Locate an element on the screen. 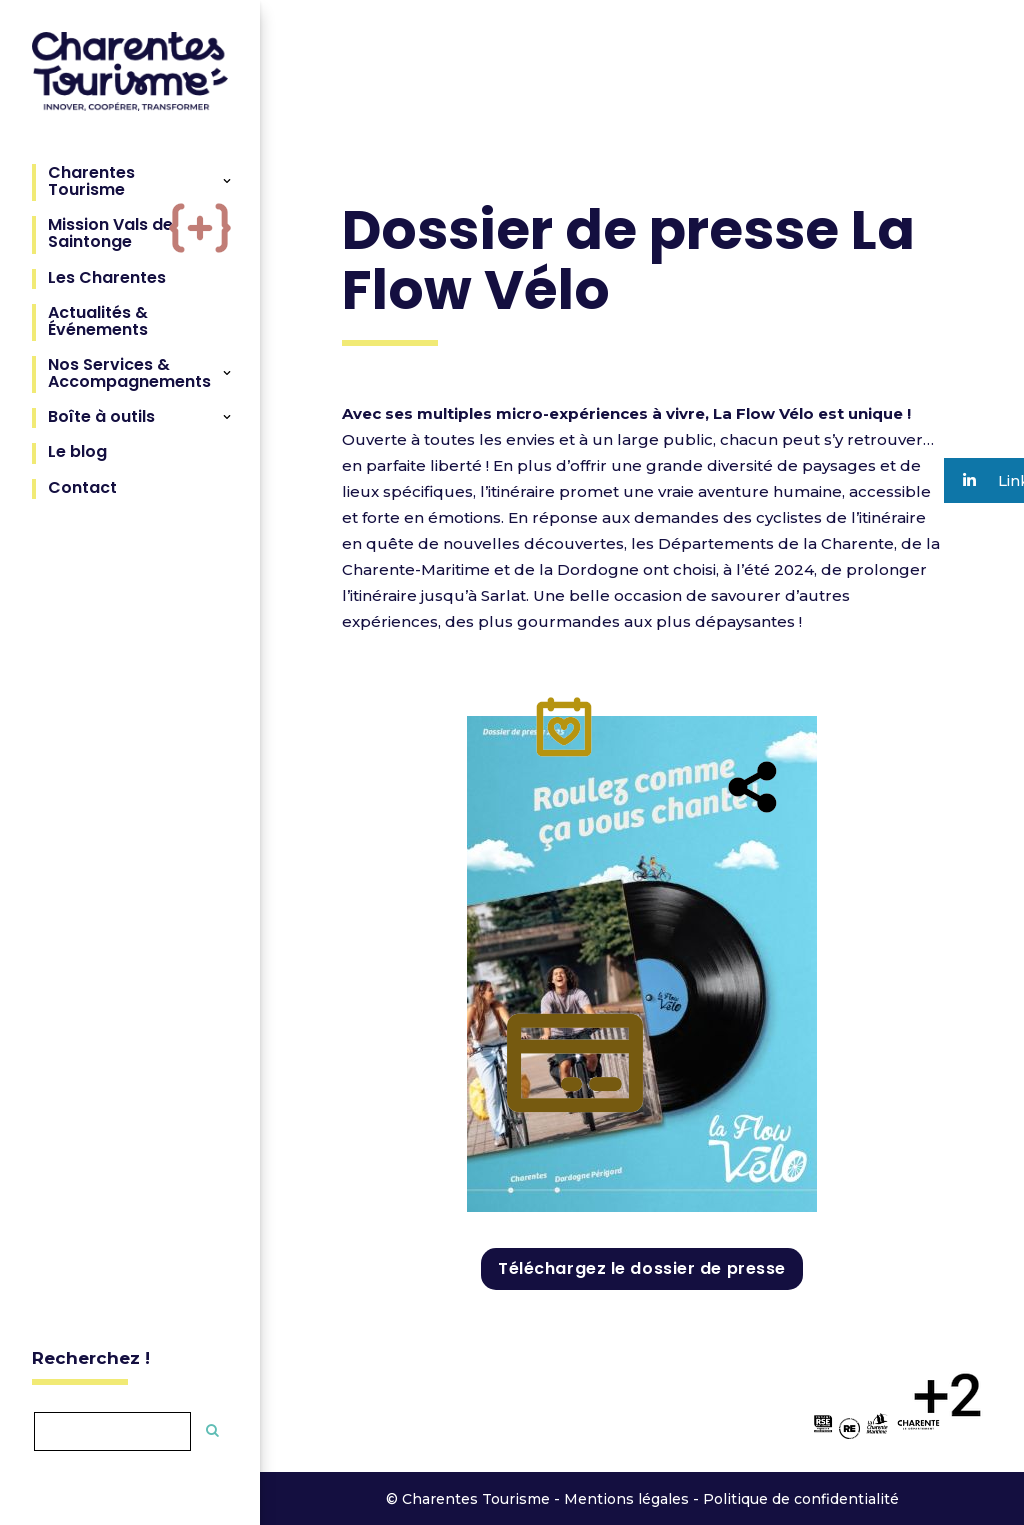 This screenshot has height=1525, width=1024. add a new code snippet or block is located at coordinates (200, 228).